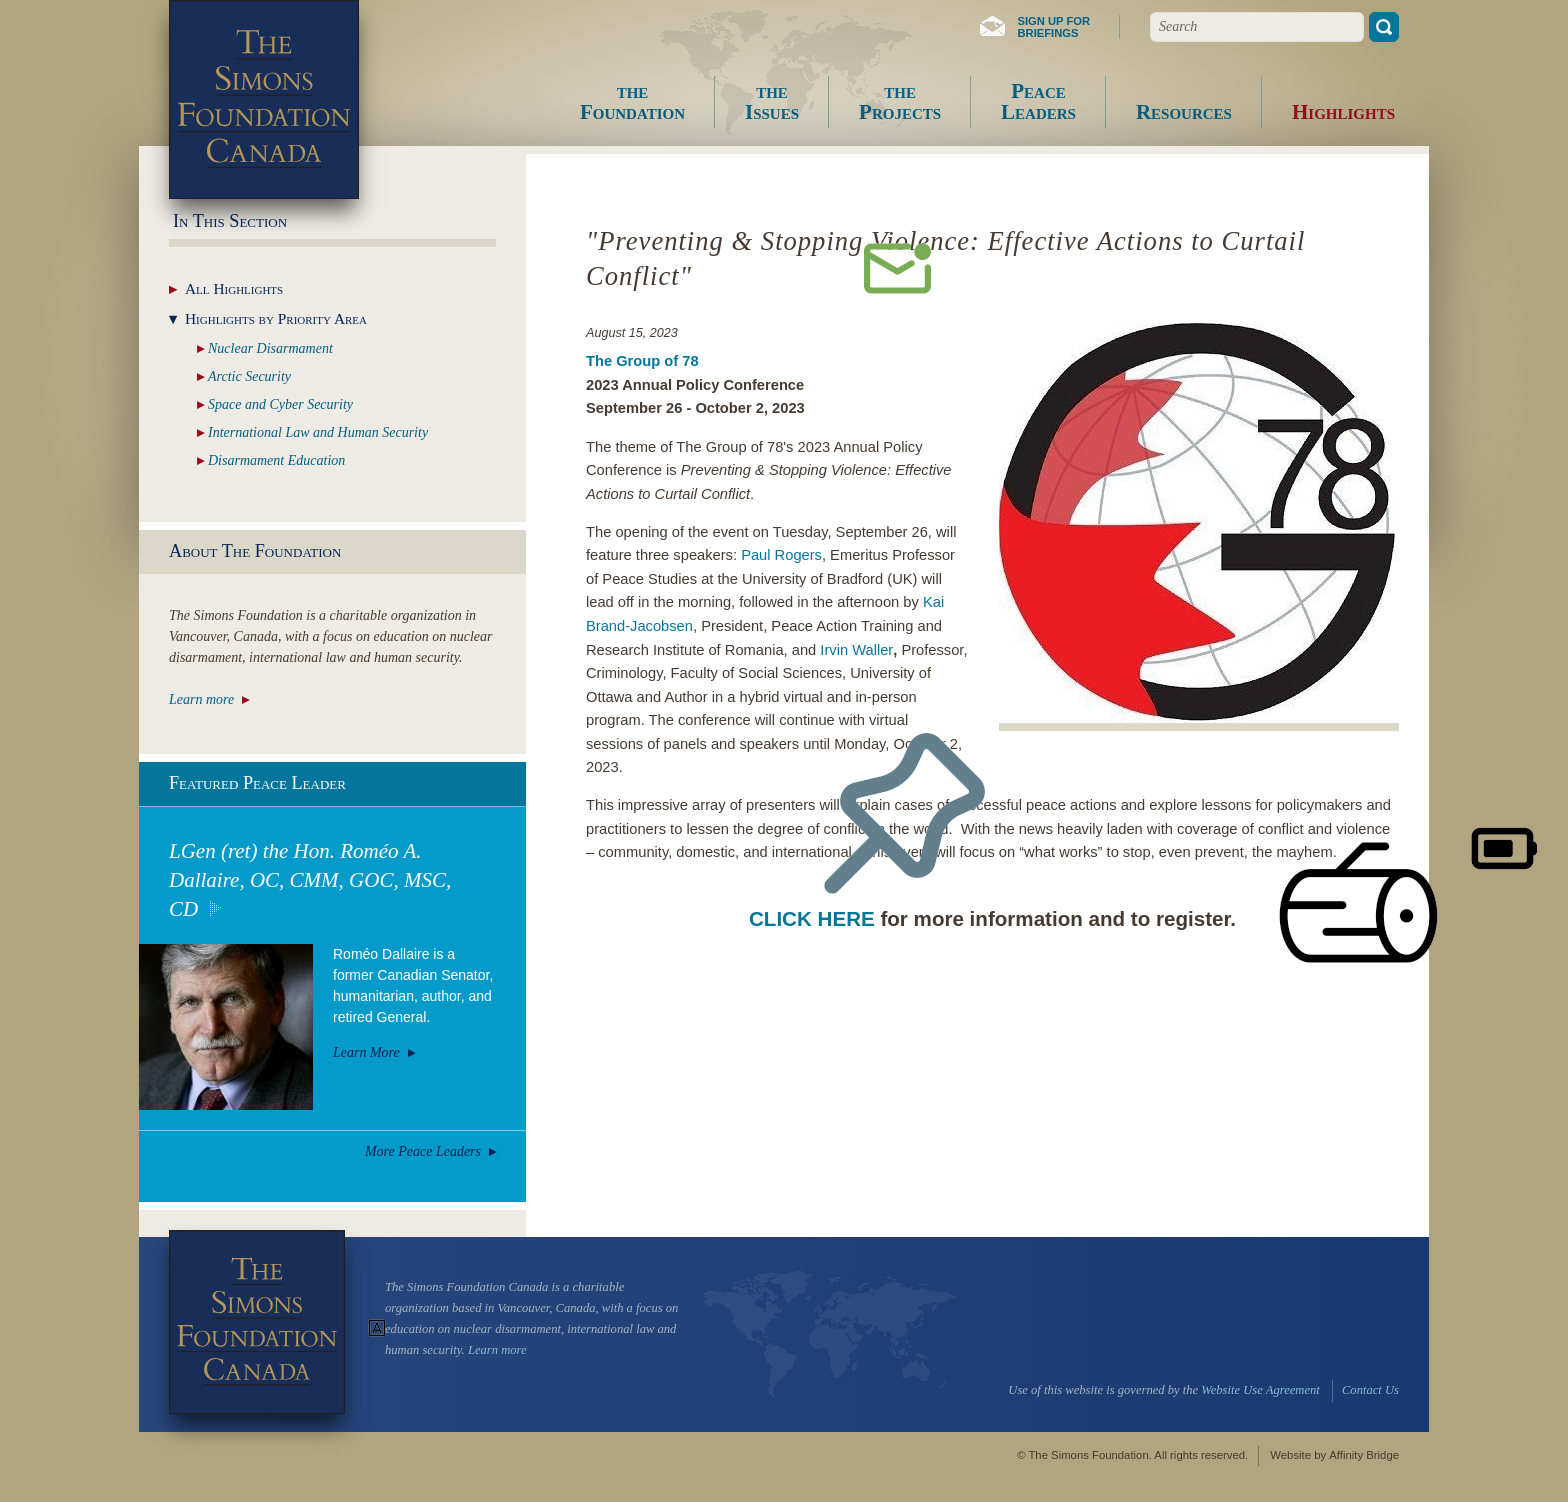 This screenshot has width=1568, height=1502. I want to click on view activity log or history, so click(1358, 910).